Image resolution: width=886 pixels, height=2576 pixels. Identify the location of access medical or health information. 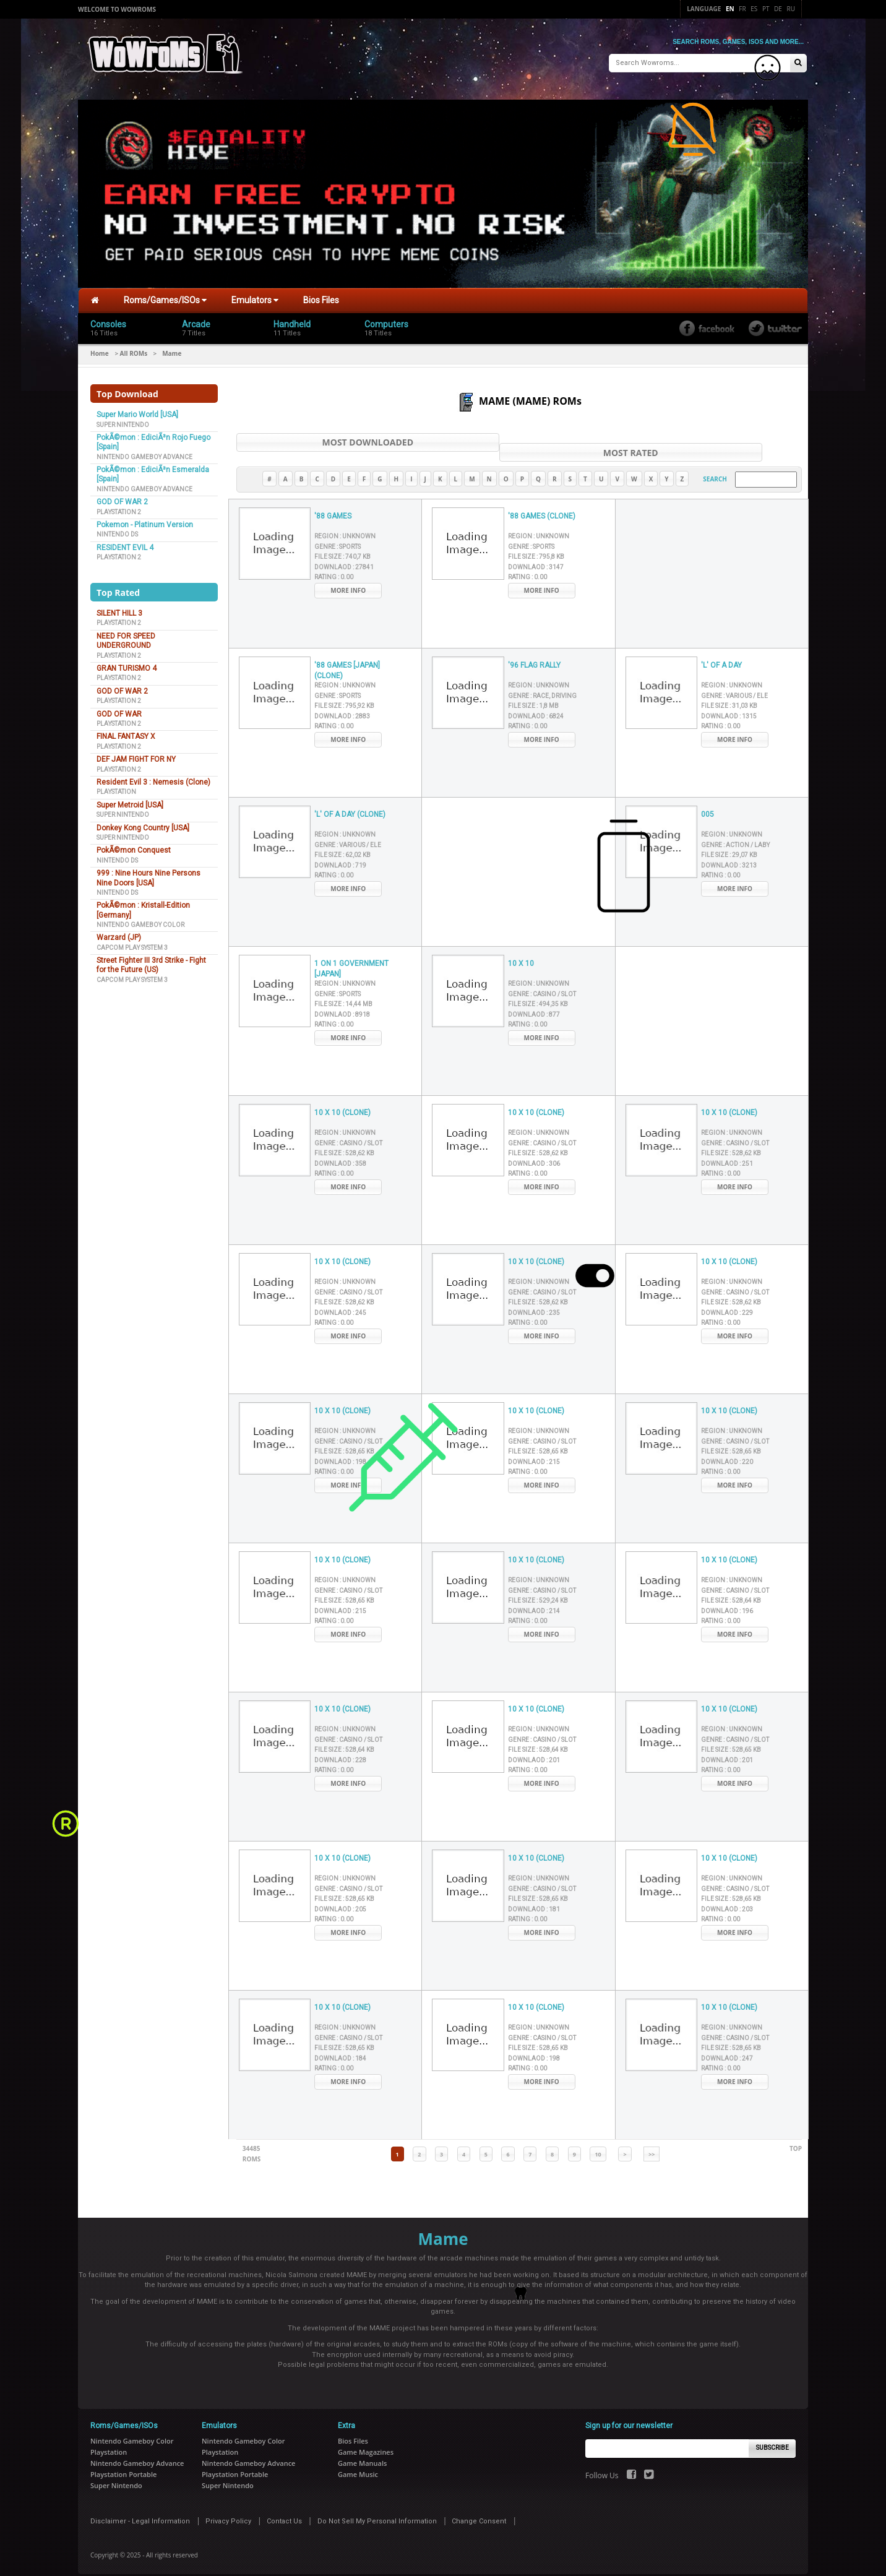
(403, 1457).